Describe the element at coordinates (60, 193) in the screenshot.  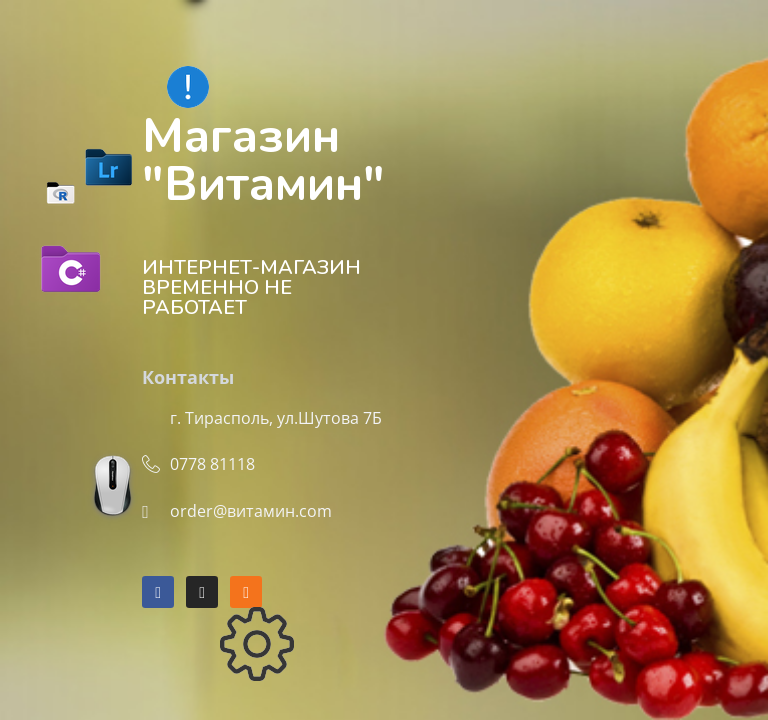
I see `open folder containing R project files` at that location.